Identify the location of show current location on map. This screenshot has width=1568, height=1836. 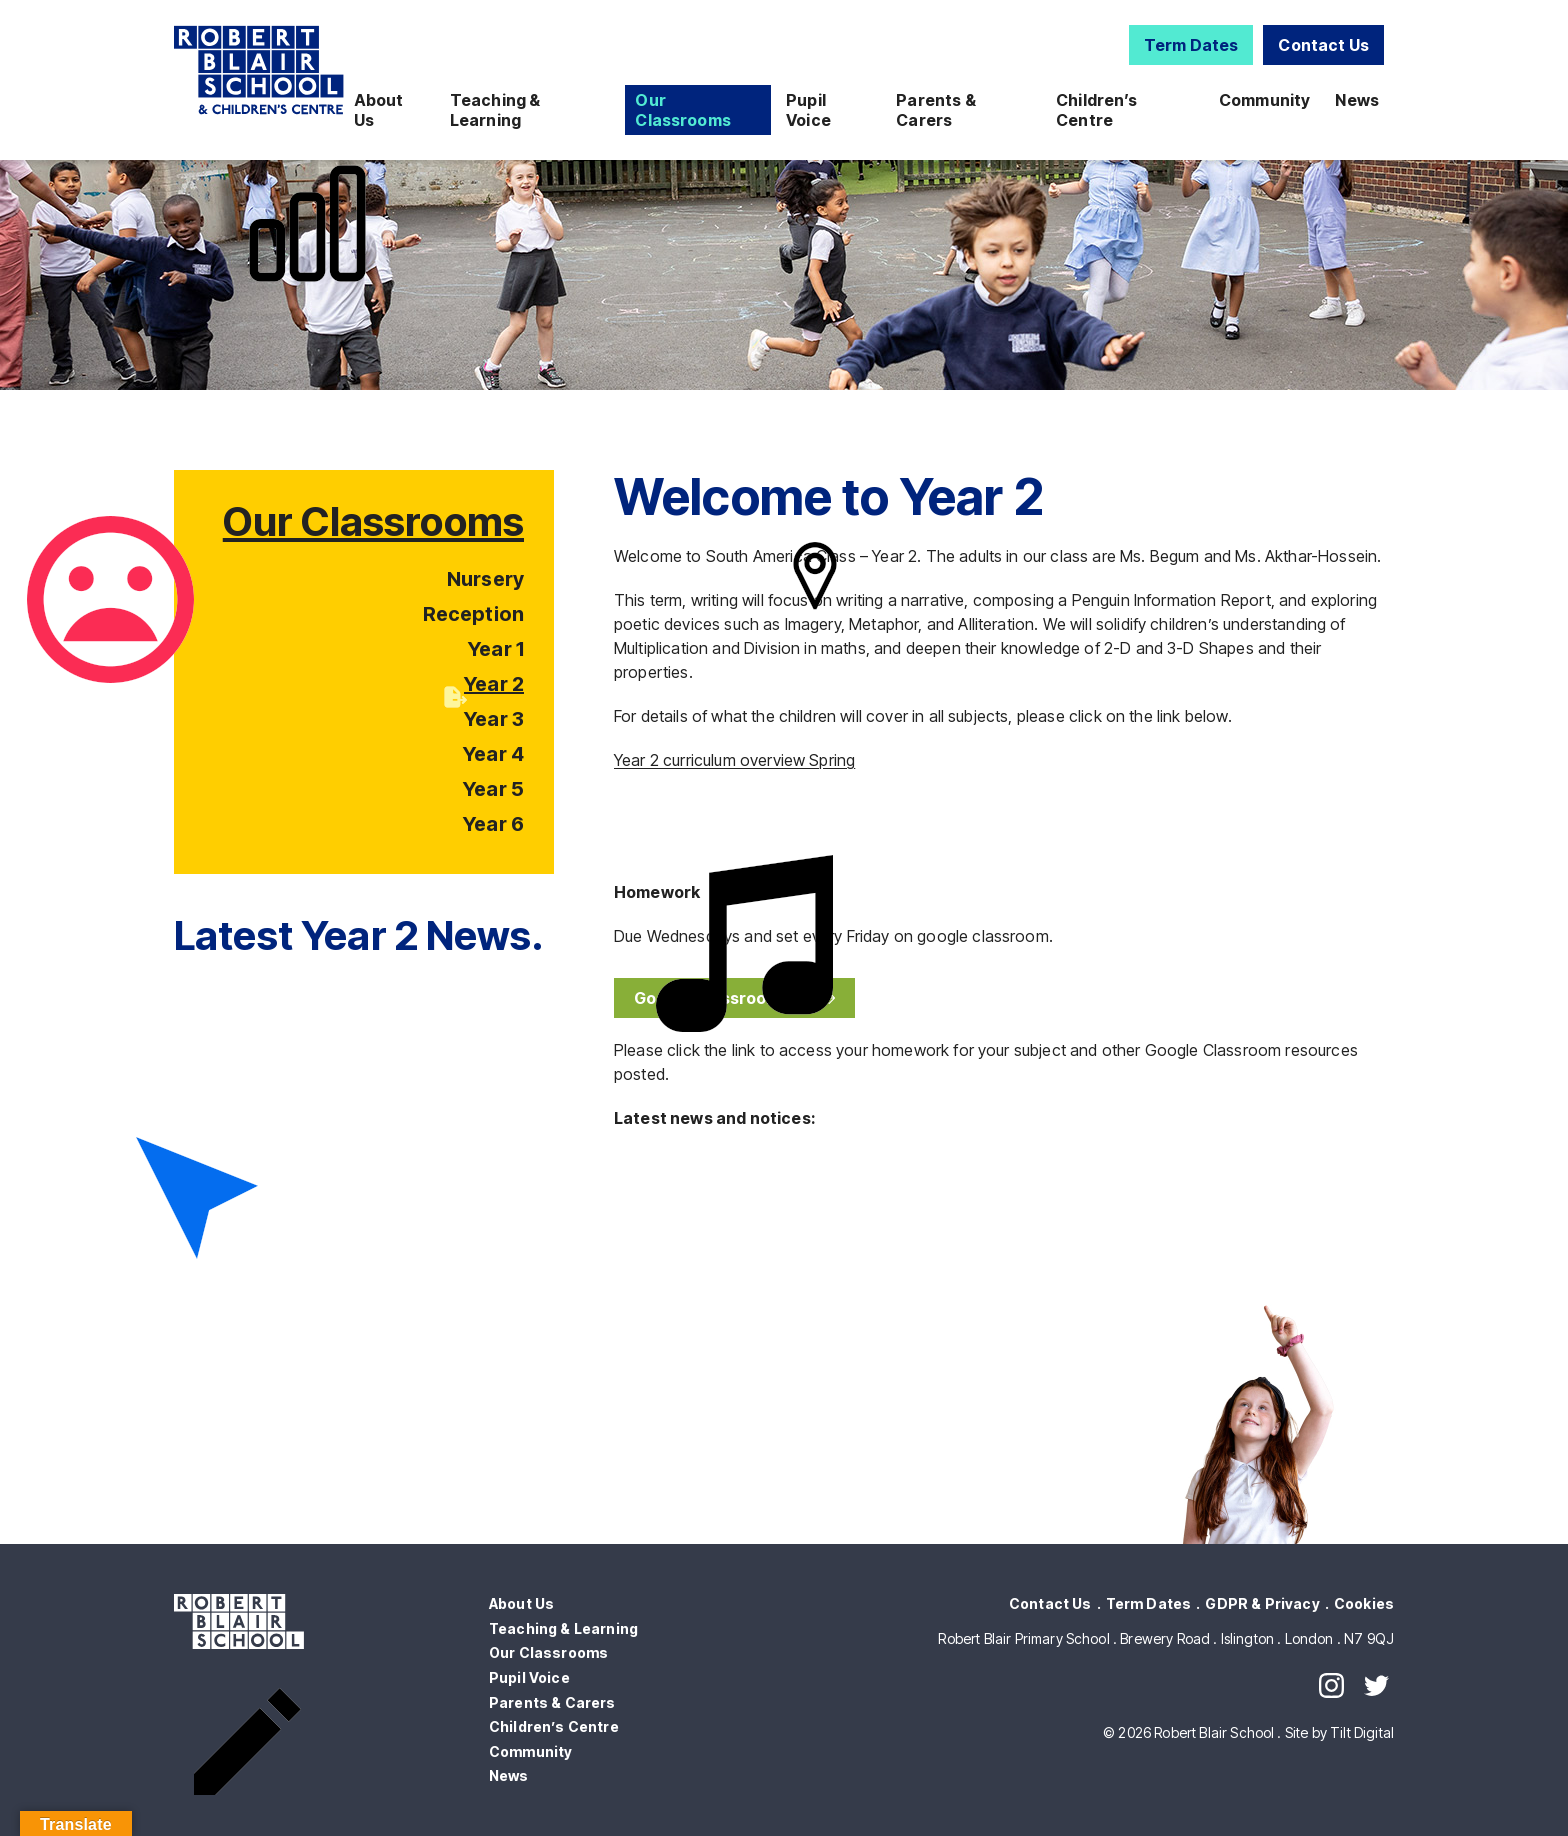
(197, 1198).